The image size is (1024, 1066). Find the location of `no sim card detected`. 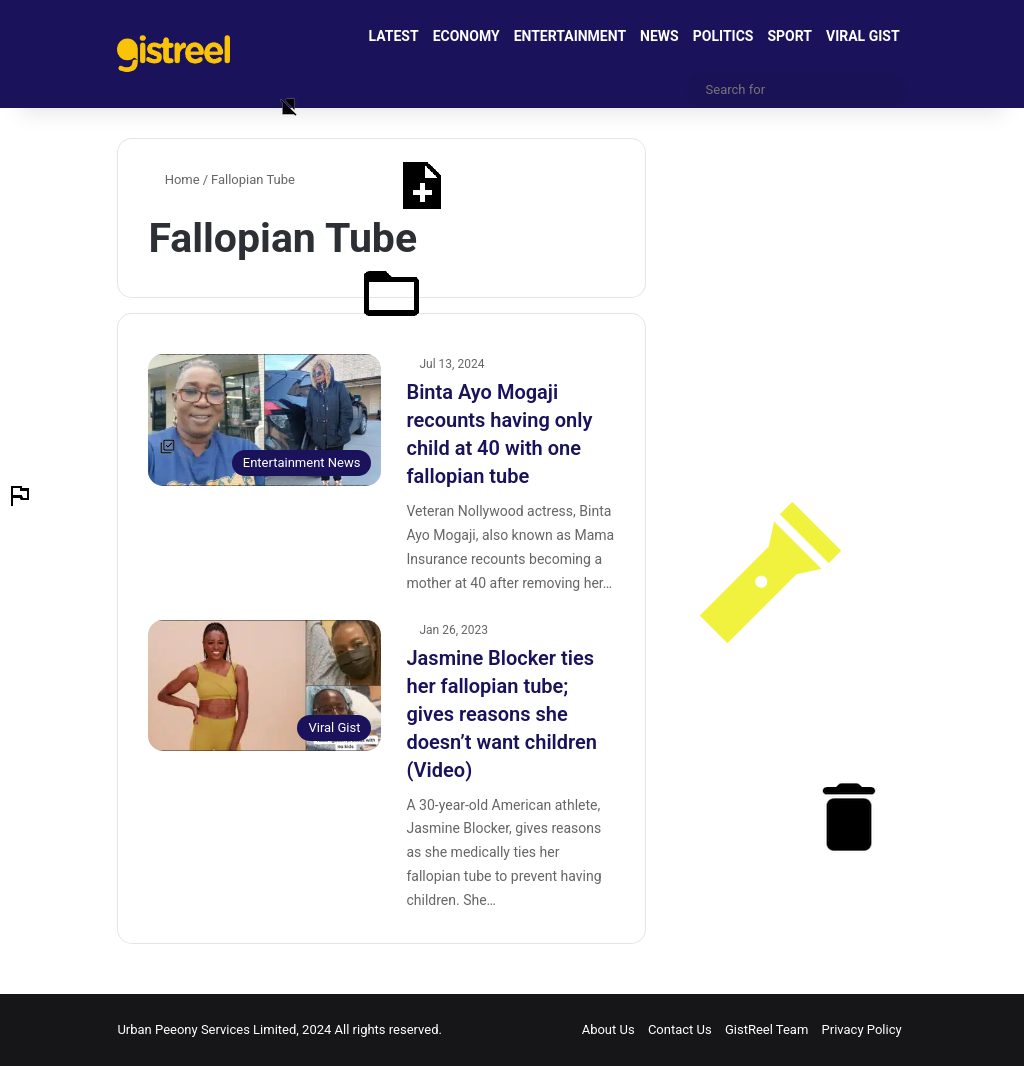

no sim card detected is located at coordinates (288, 106).